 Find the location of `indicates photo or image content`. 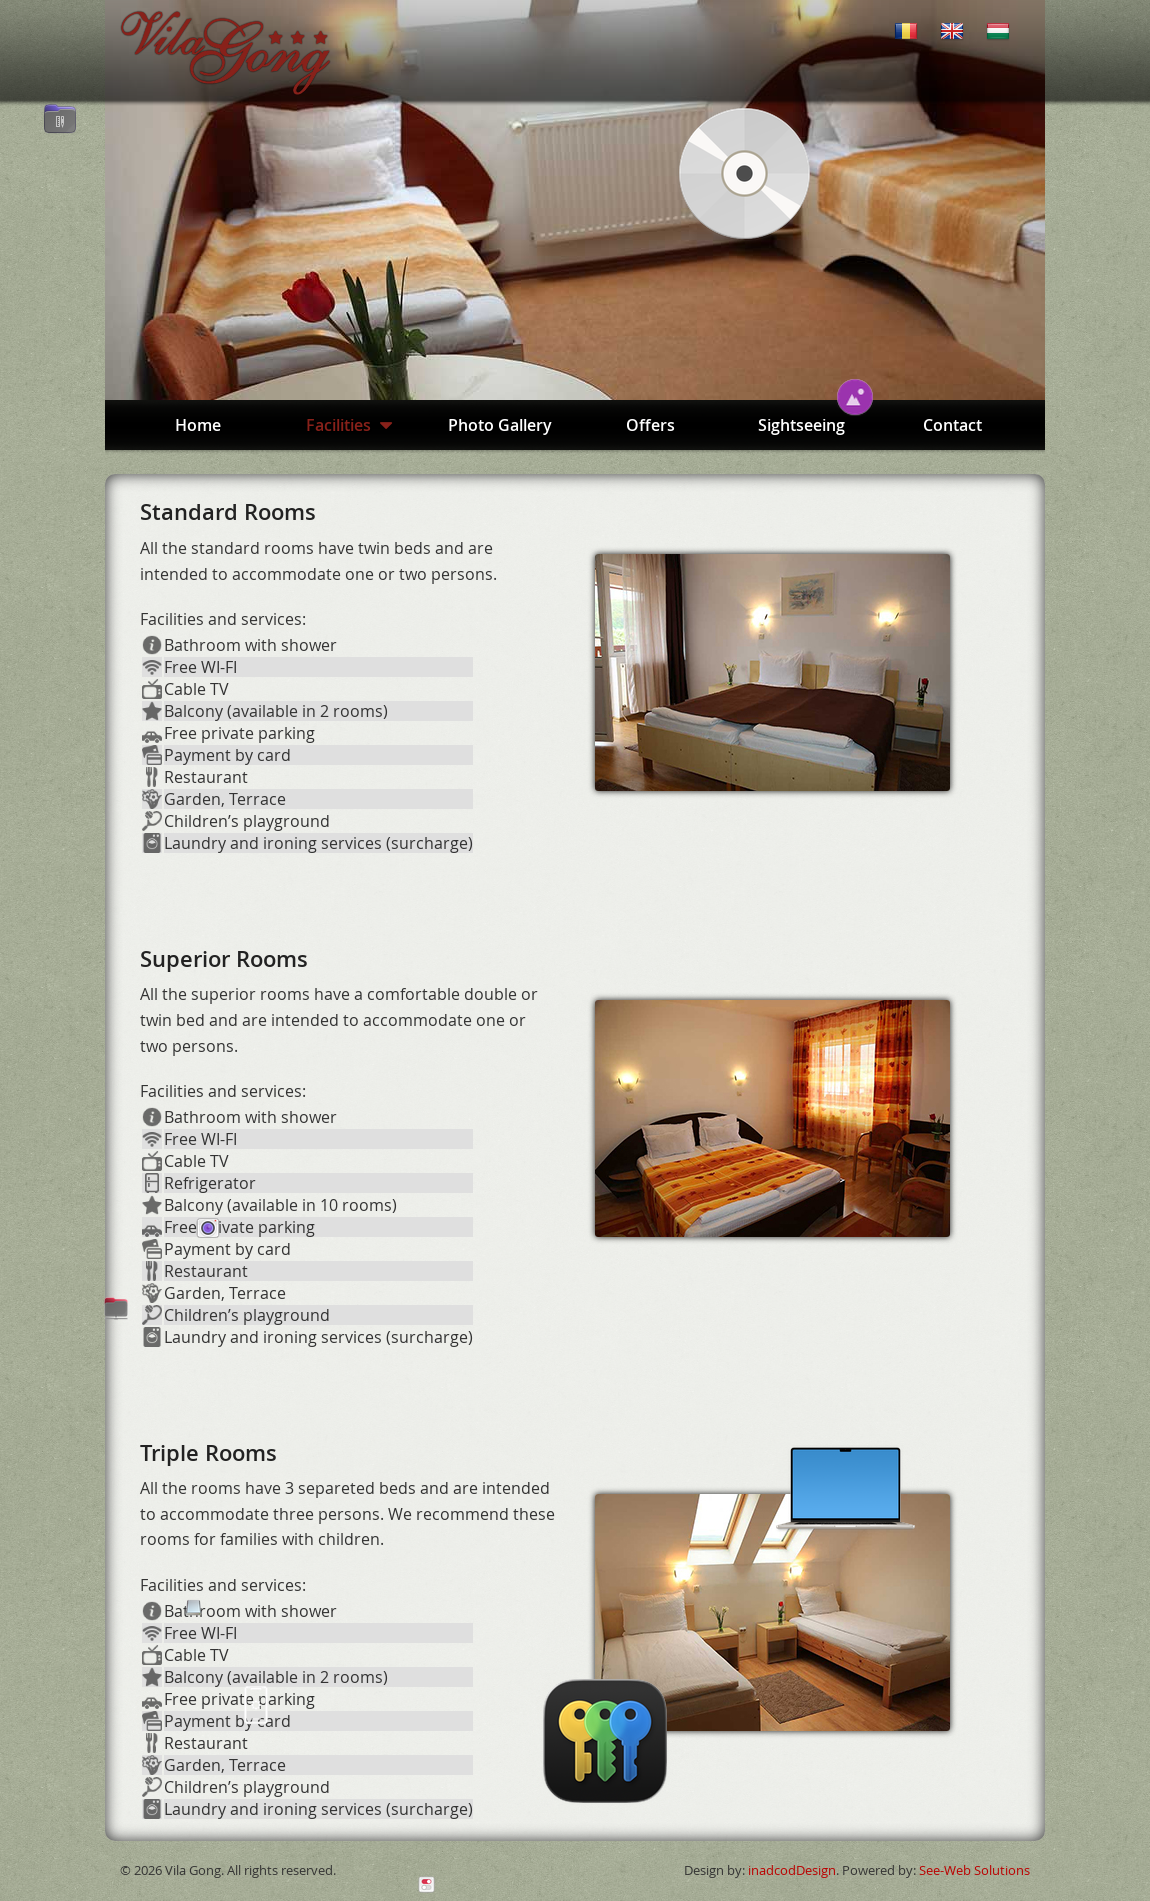

indicates photo or image content is located at coordinates (855, 397).